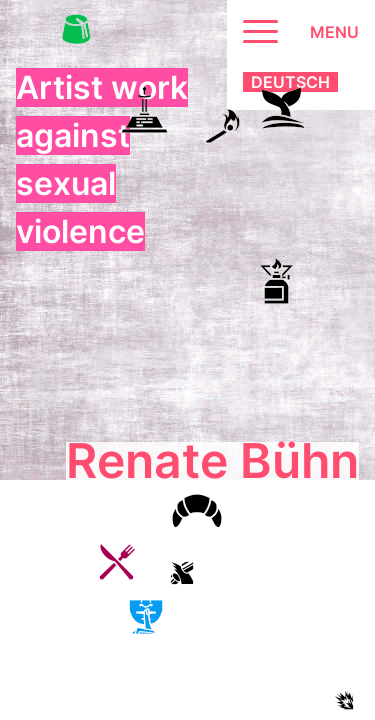 This screenshot has height=720, width=375. What do you see at coordinates (76, 29) in the screenshot?
I see `select fez hat accessory for avatar` at bounding box center [76, 29].